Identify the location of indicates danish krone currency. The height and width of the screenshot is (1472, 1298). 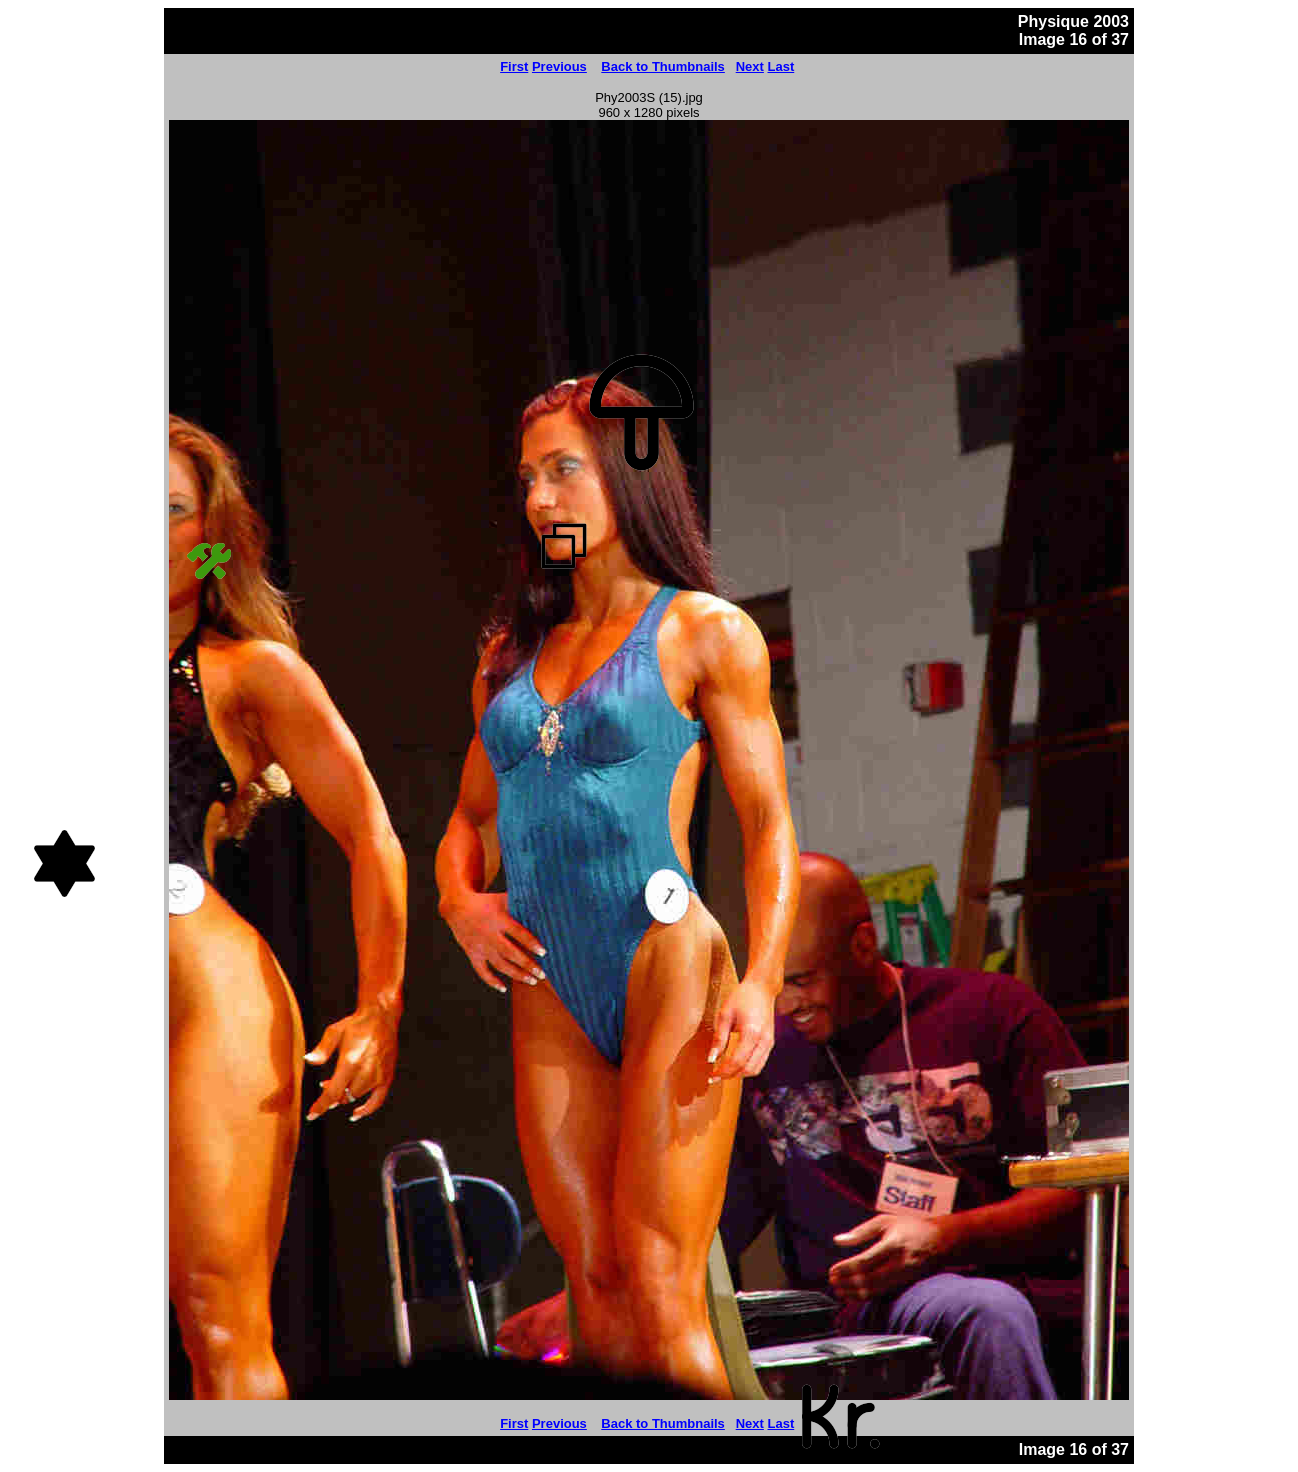
(838, 1416).